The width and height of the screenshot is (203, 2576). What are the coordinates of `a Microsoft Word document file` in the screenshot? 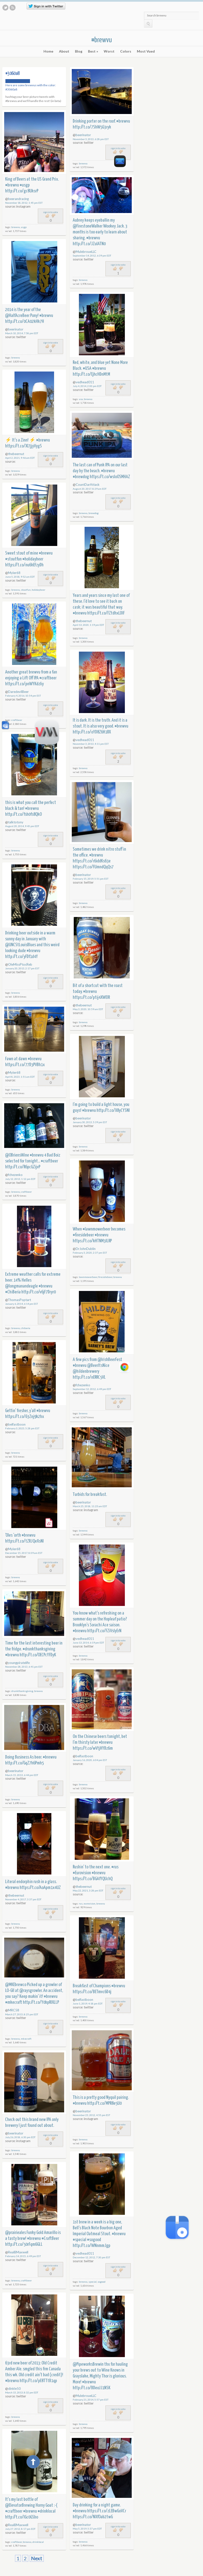 It's located at (5, 725).